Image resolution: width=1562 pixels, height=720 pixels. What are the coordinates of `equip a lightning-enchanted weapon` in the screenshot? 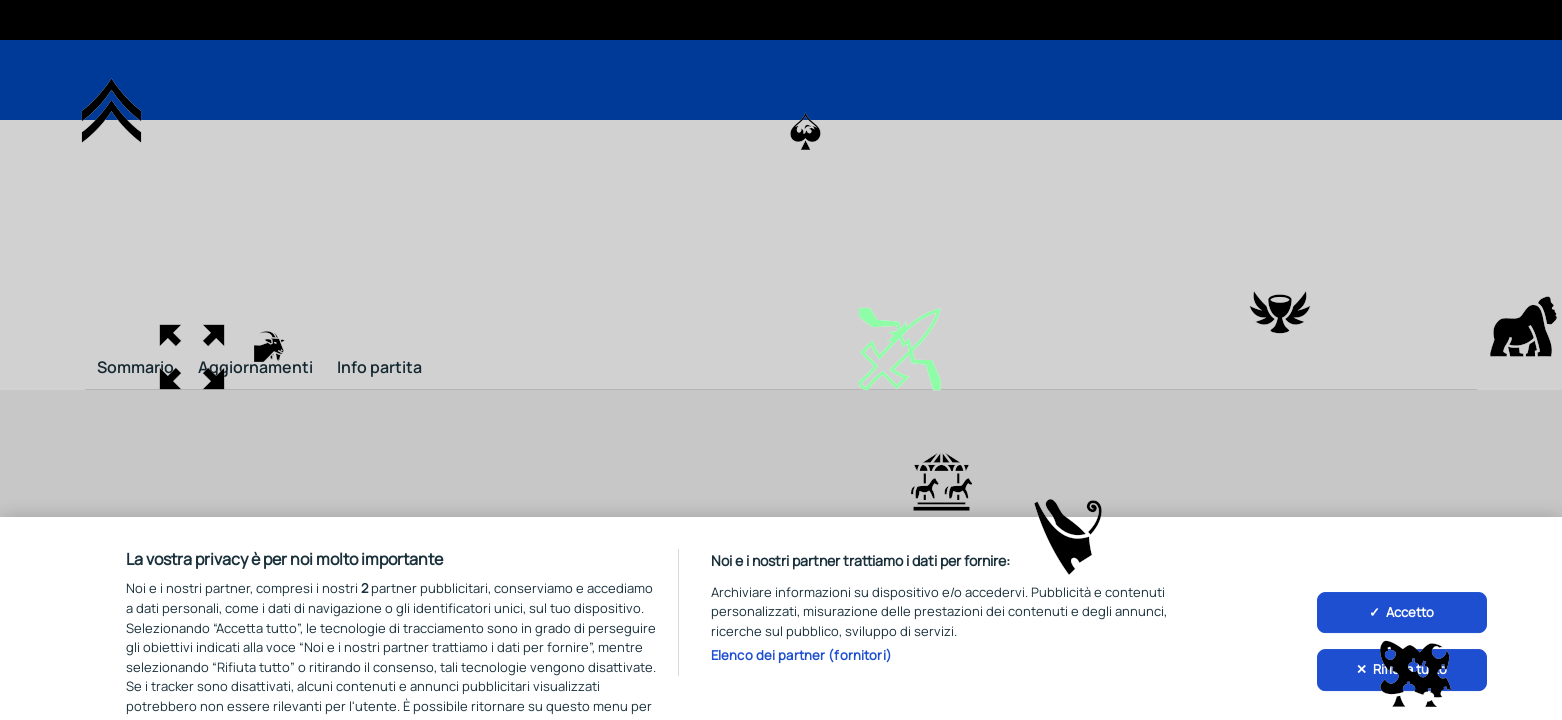 It's located at (900, 349).